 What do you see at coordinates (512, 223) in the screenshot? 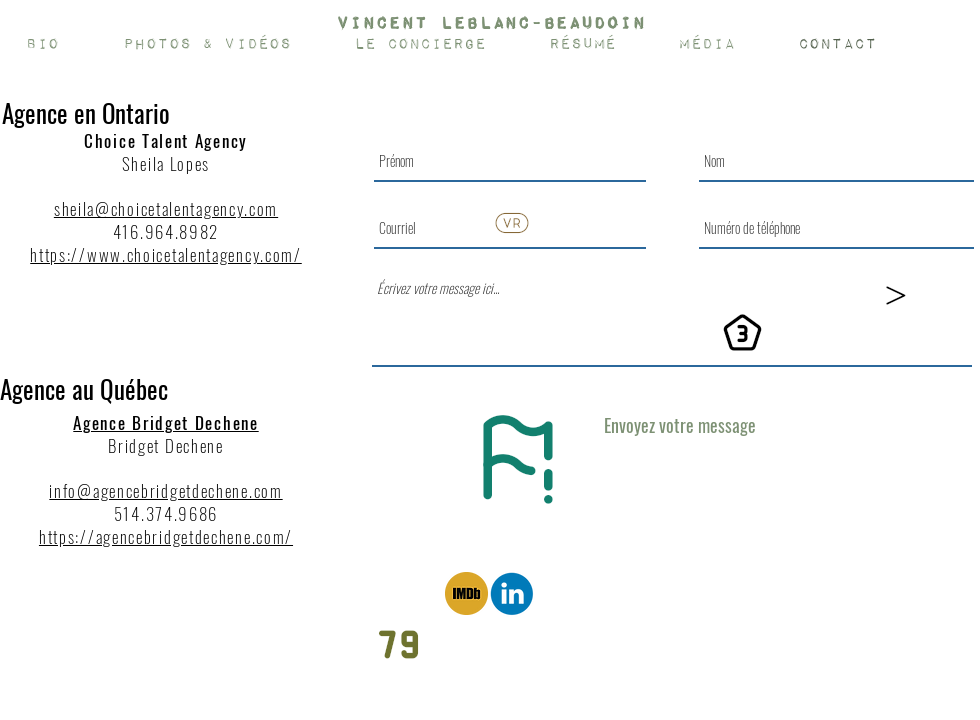
I see `access virtual reality mode or settings` at bounding box center [512, 223].